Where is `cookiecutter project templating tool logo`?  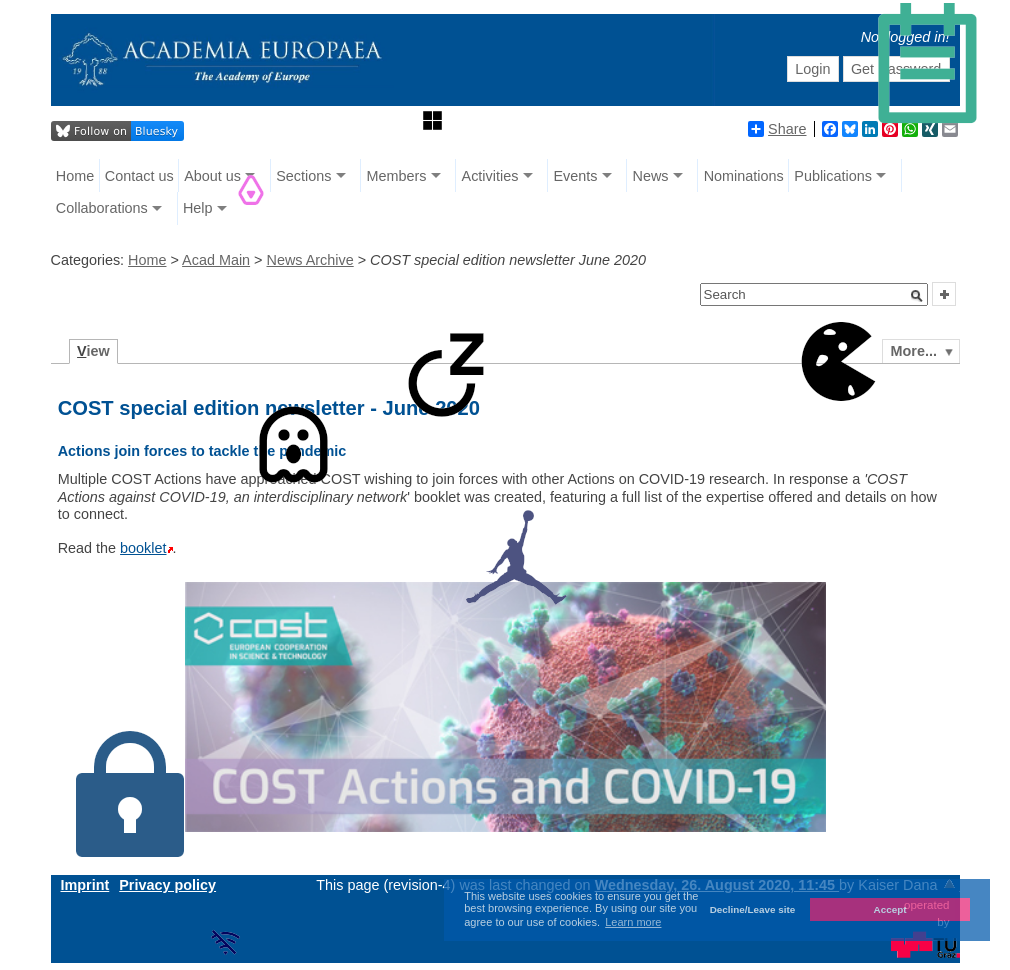
cookiecutter project templating tool logo is located at coordinates (838, 361).